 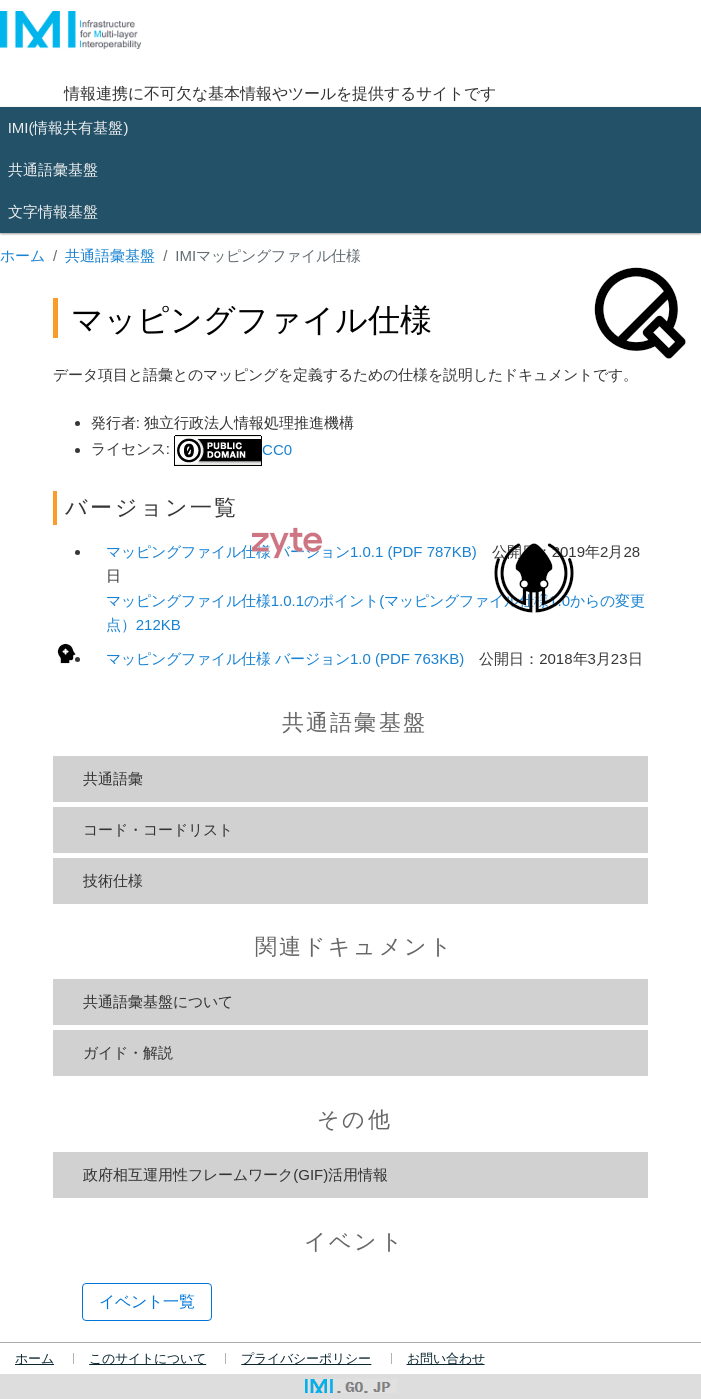 I want to click on access mental health resources, so click(x=66, y=653).